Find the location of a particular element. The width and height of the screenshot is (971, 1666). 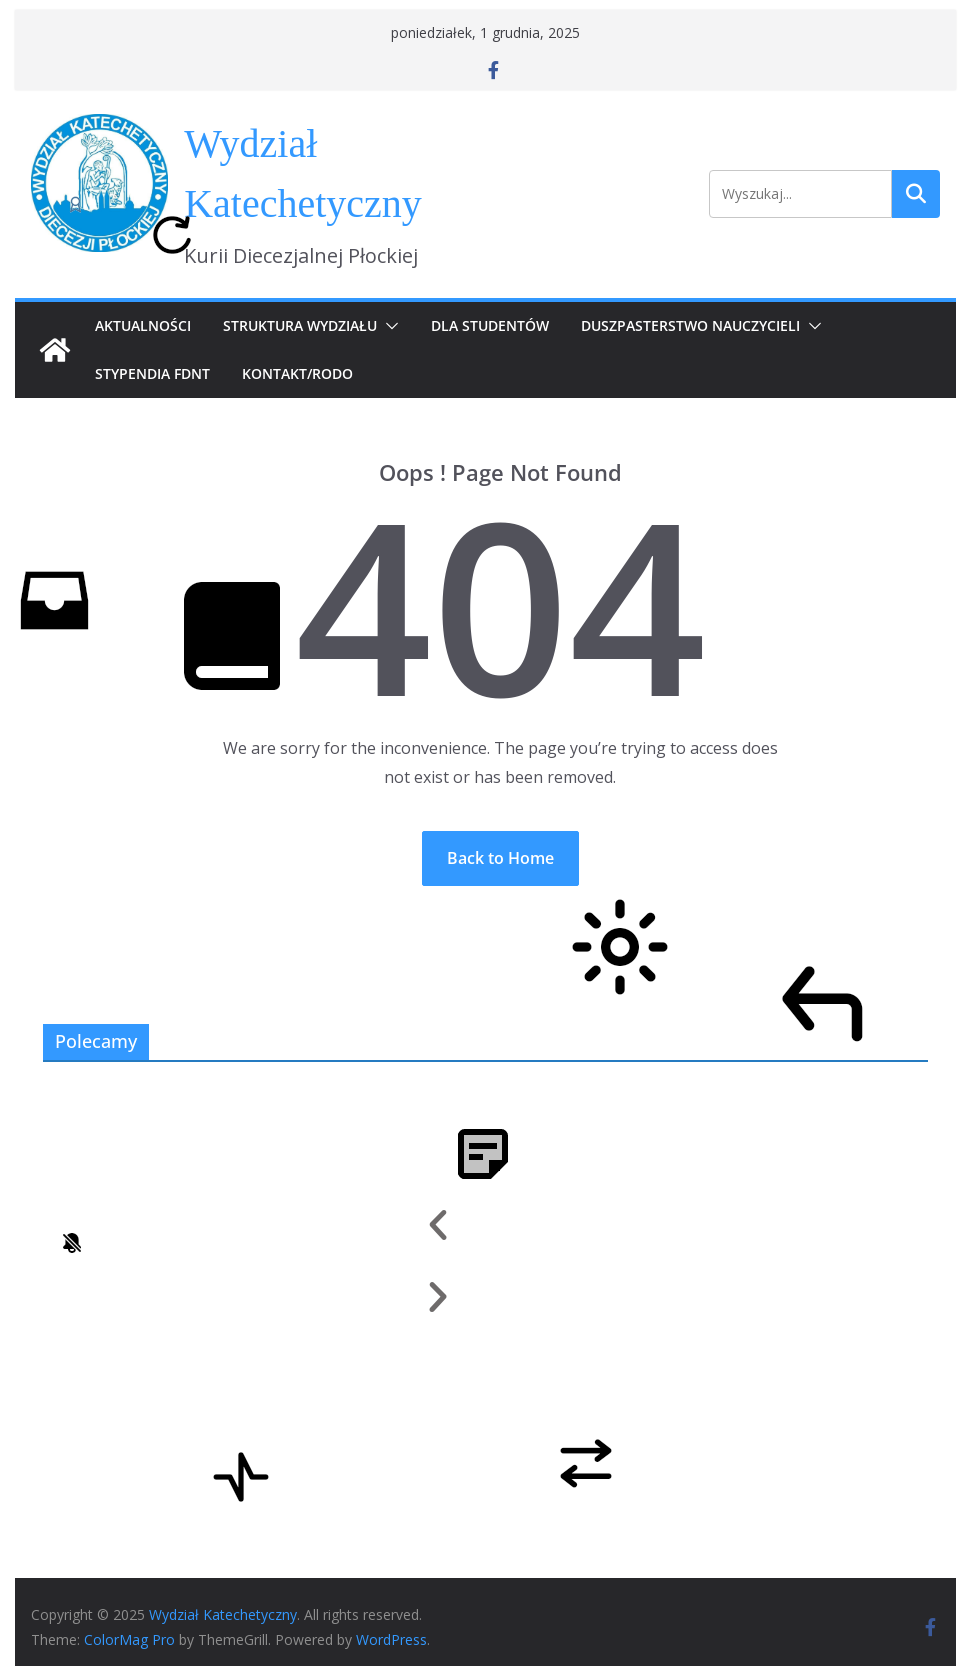

refresh or reload the current page is located at coordinates (172, 235).